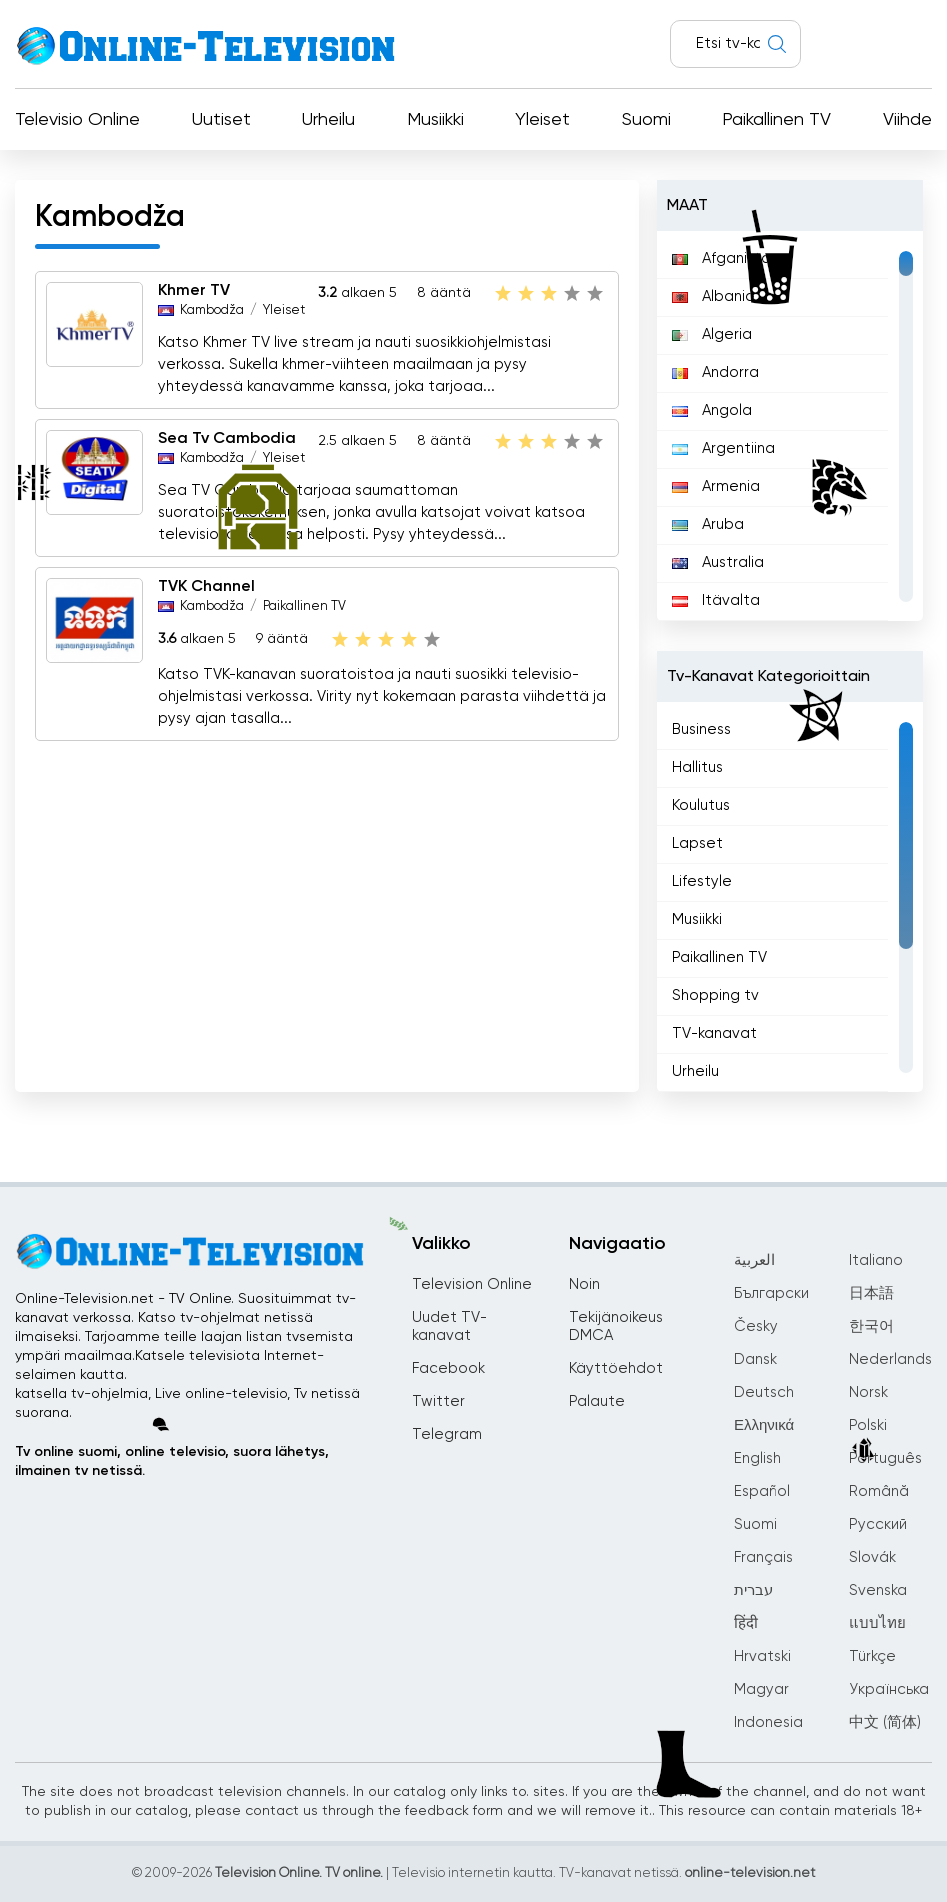 The height and width of the screenshot is (1902, 947). Describe the element at coordinates (687, 1764) in the screenshot. I see `indicates barefoot or no footwear required` at that location.